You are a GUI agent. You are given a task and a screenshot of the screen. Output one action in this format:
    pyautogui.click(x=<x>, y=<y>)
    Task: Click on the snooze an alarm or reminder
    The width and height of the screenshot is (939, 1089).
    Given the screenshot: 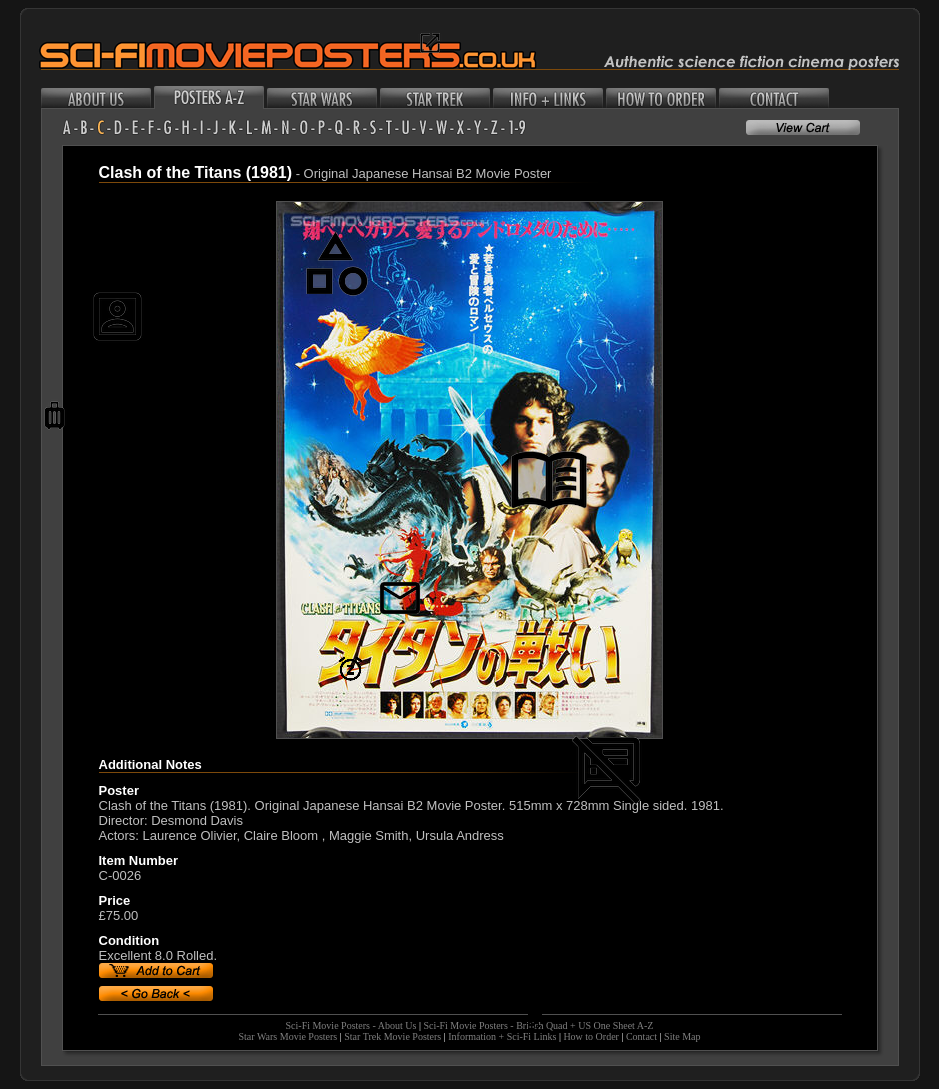 What is the action you would take?
    pyautogui.click(x=350, y=668)
    